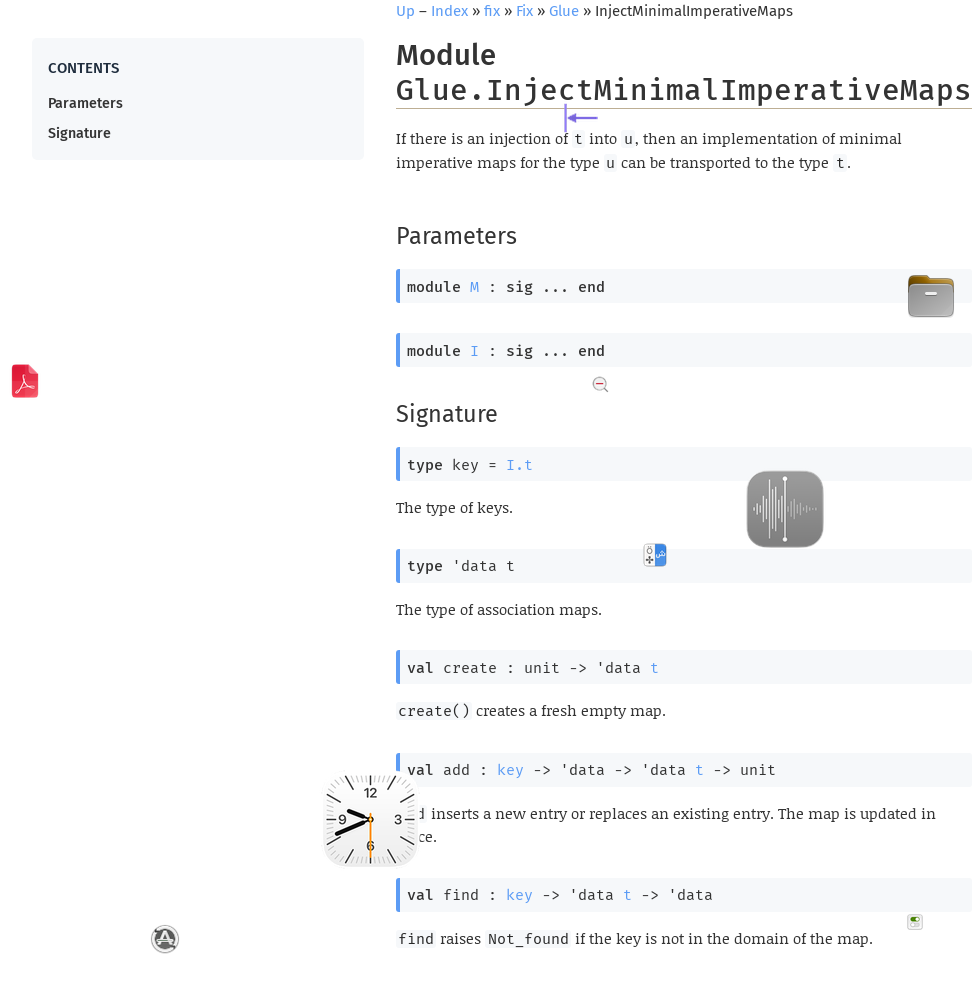 The width and height of the screenshot is (972, 988). I want to click on check for system software updates, so click(165, 939).